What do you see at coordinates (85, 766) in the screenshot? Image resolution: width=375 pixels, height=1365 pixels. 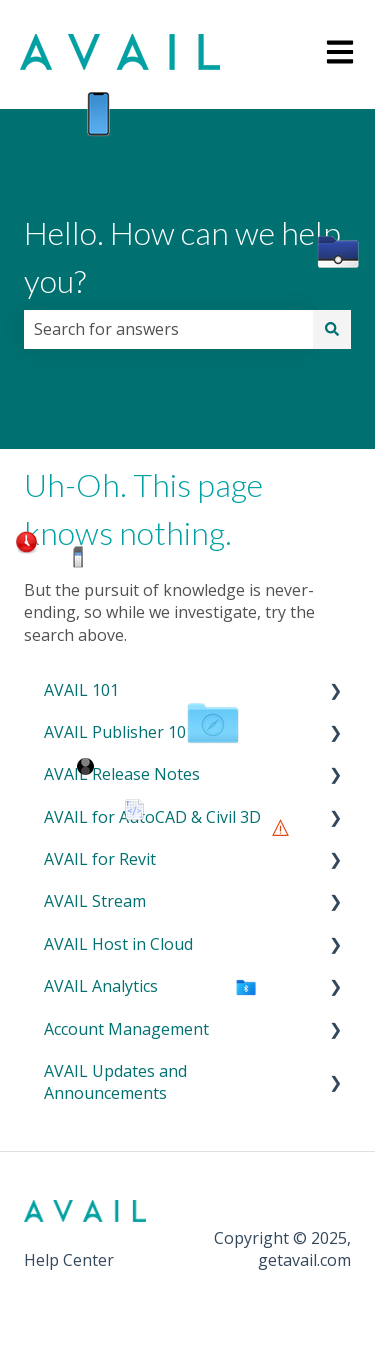 I see `open display calibration assistant` at bounding box center [85, 766].